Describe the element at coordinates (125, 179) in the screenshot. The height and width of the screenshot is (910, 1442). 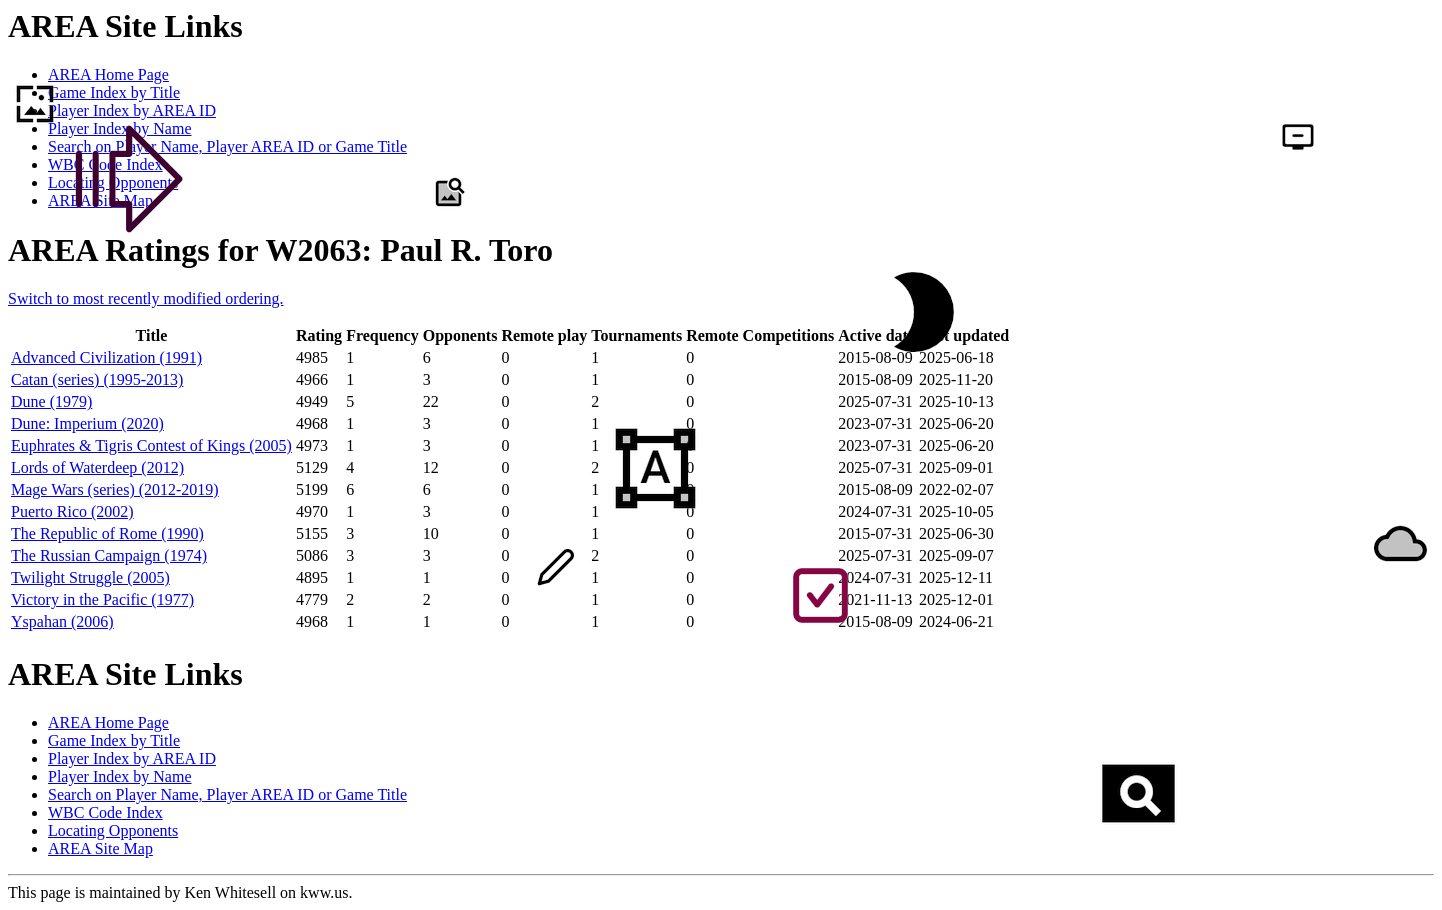
I see `skip forward or advance to next item` at that location.